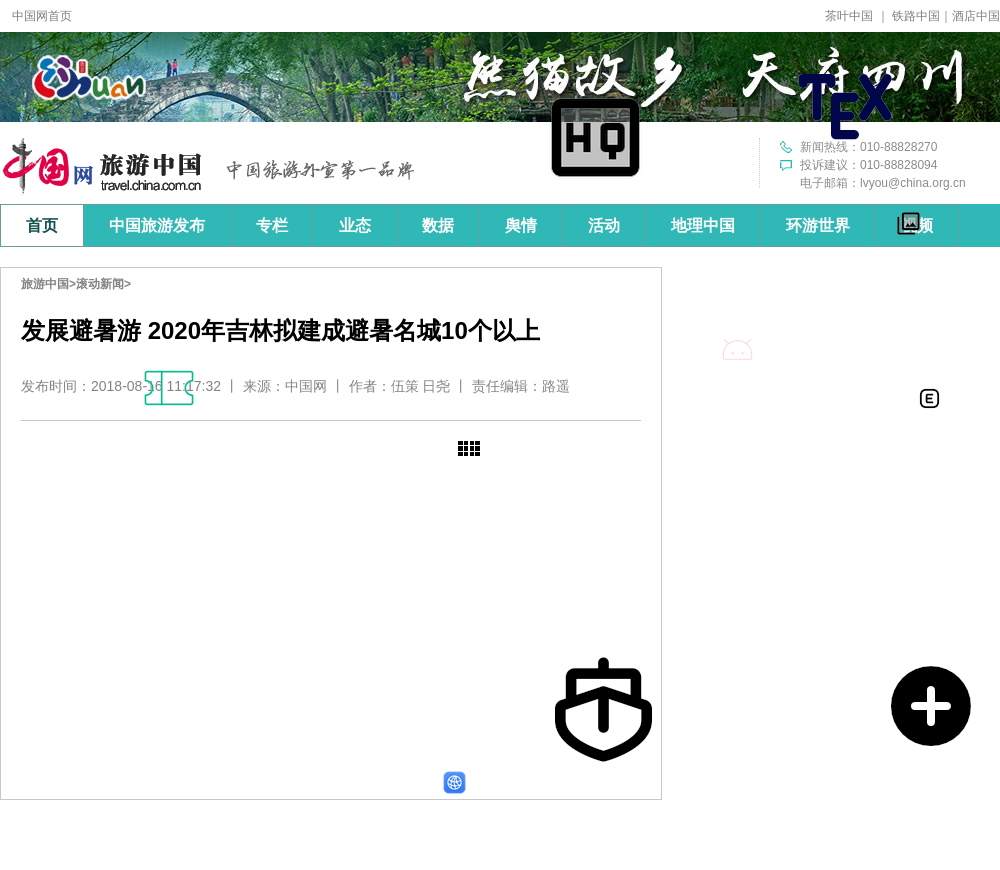 This screenshot has width=1000, height=870. I want to click on format document using TeX typesetting, so click(845, 102).